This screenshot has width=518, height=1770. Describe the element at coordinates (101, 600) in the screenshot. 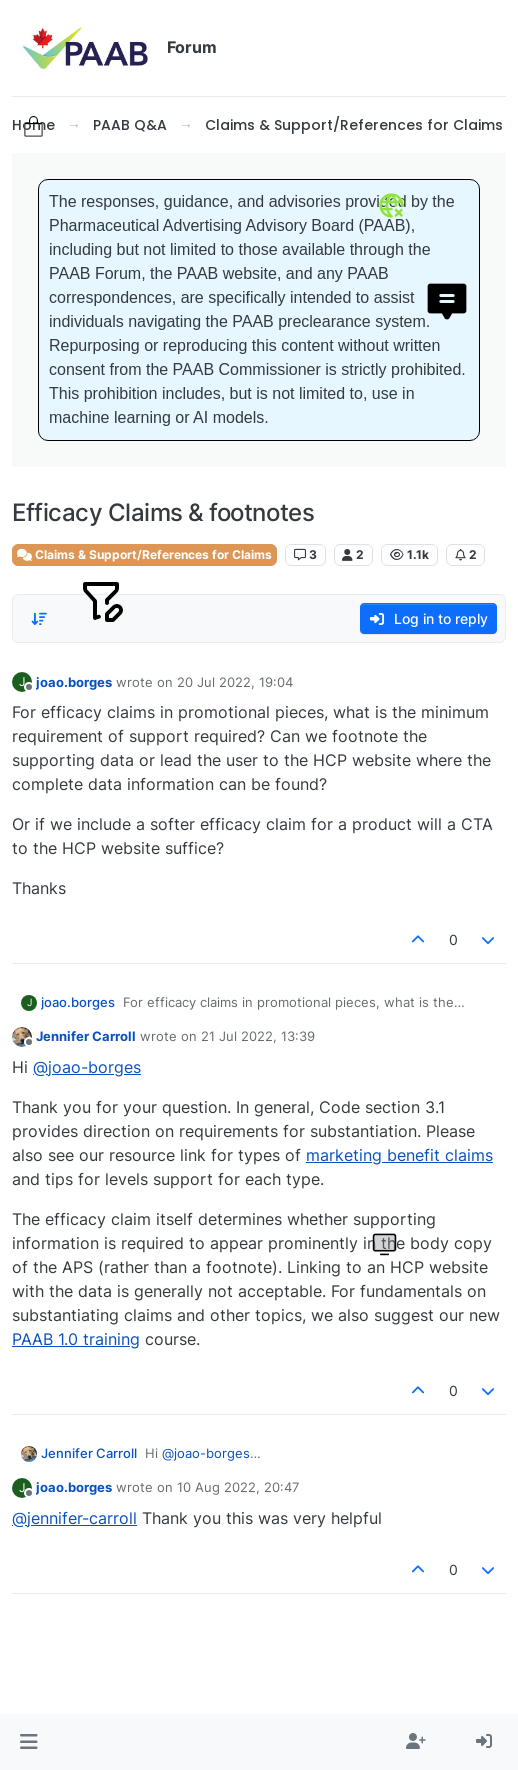

I see `edit filter settings` at that location.